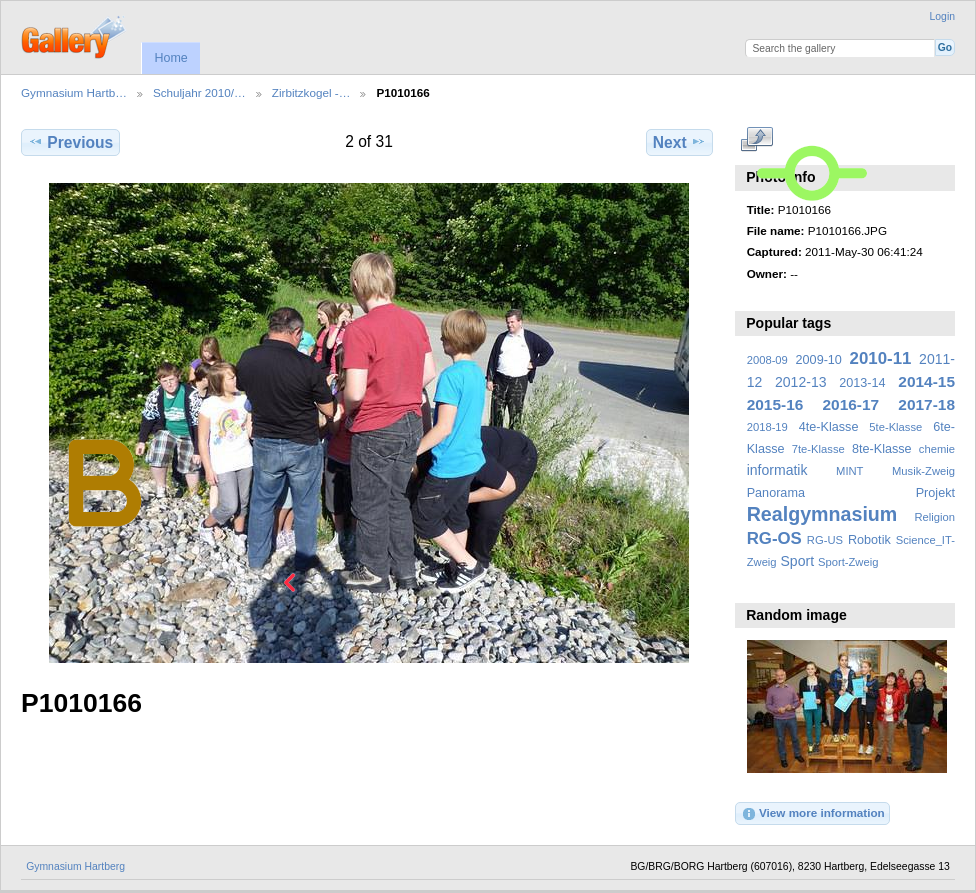 Image resolution: width=976 pixels, height=893 pixels. I want to click on apply bold formatting to selected text, so click(105, 483).